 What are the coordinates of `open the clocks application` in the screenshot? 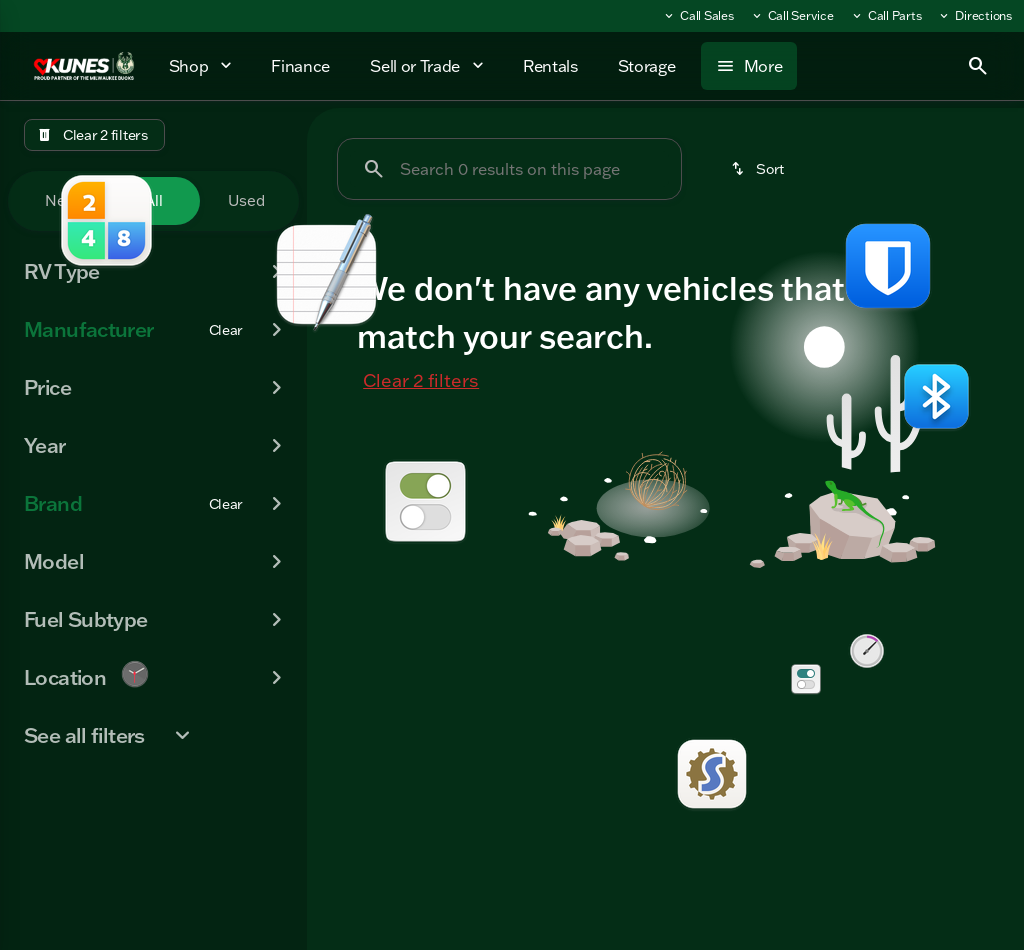 It's located at (135, 674).